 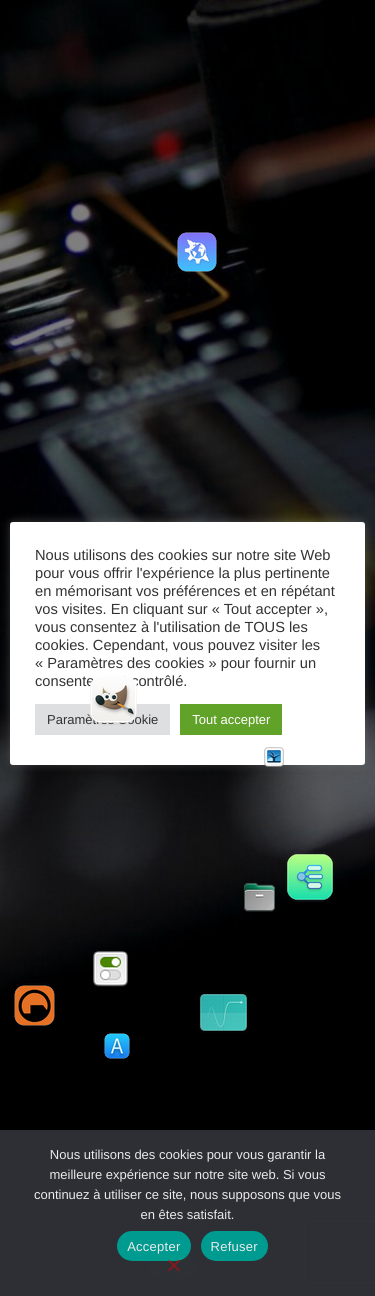 I want to click on launch the Black Mesa game application, so click(x=34, y=1005).